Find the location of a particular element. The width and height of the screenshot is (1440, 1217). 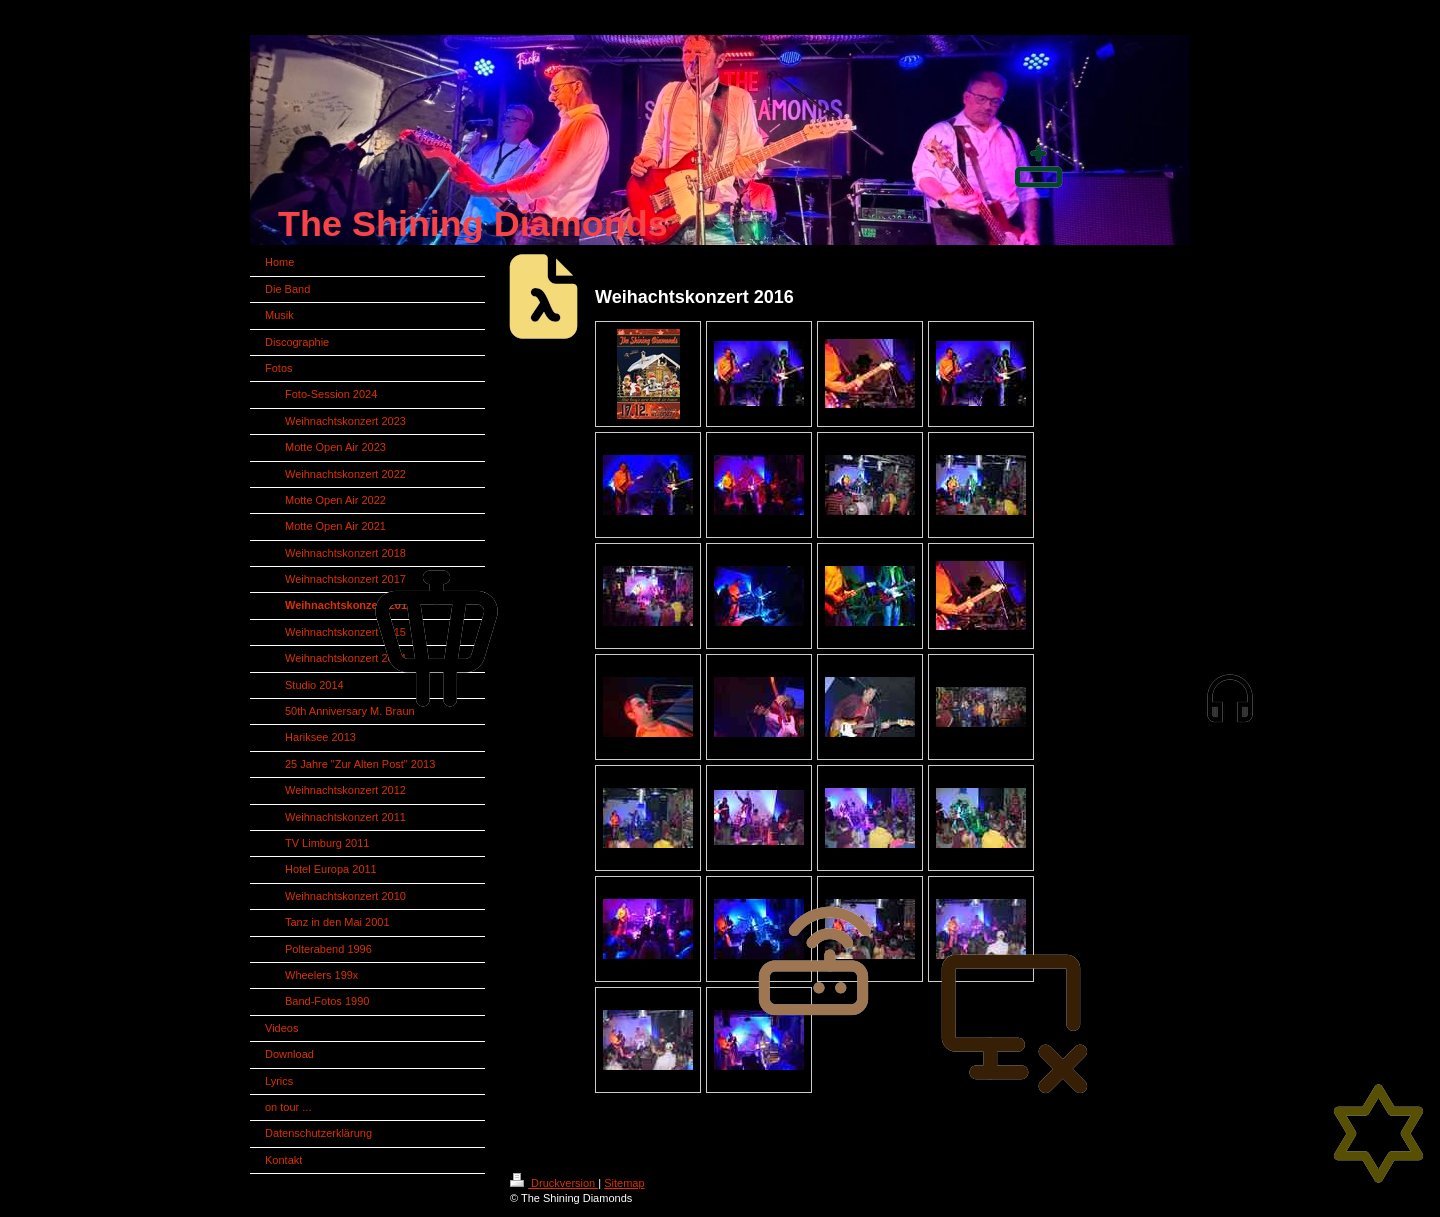

indicates jewish or kosher-related content is located at coordinates (1378, 1133).